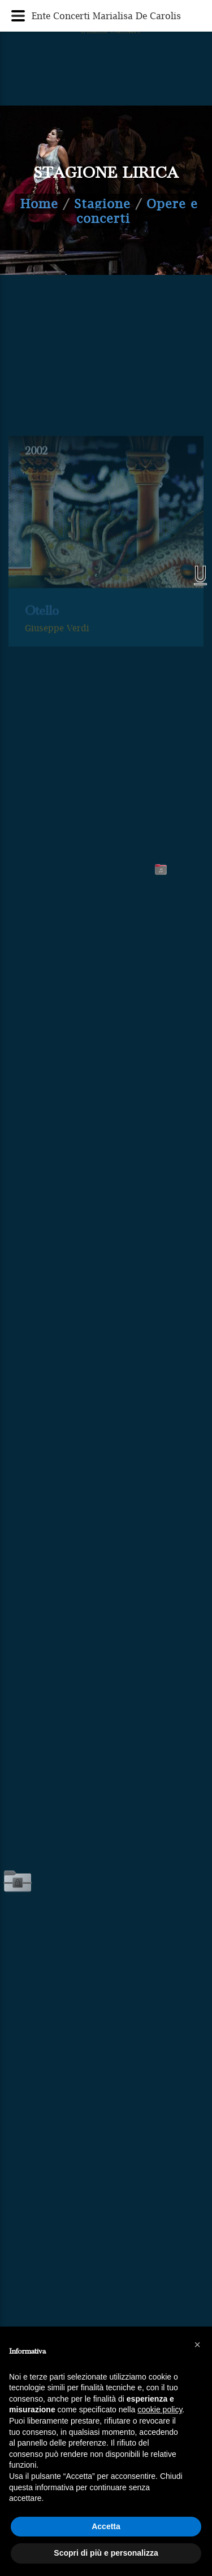 This screenshot has height=2576, width=212. I want to click on apply underline formatting to selected text, so click(200, 575).